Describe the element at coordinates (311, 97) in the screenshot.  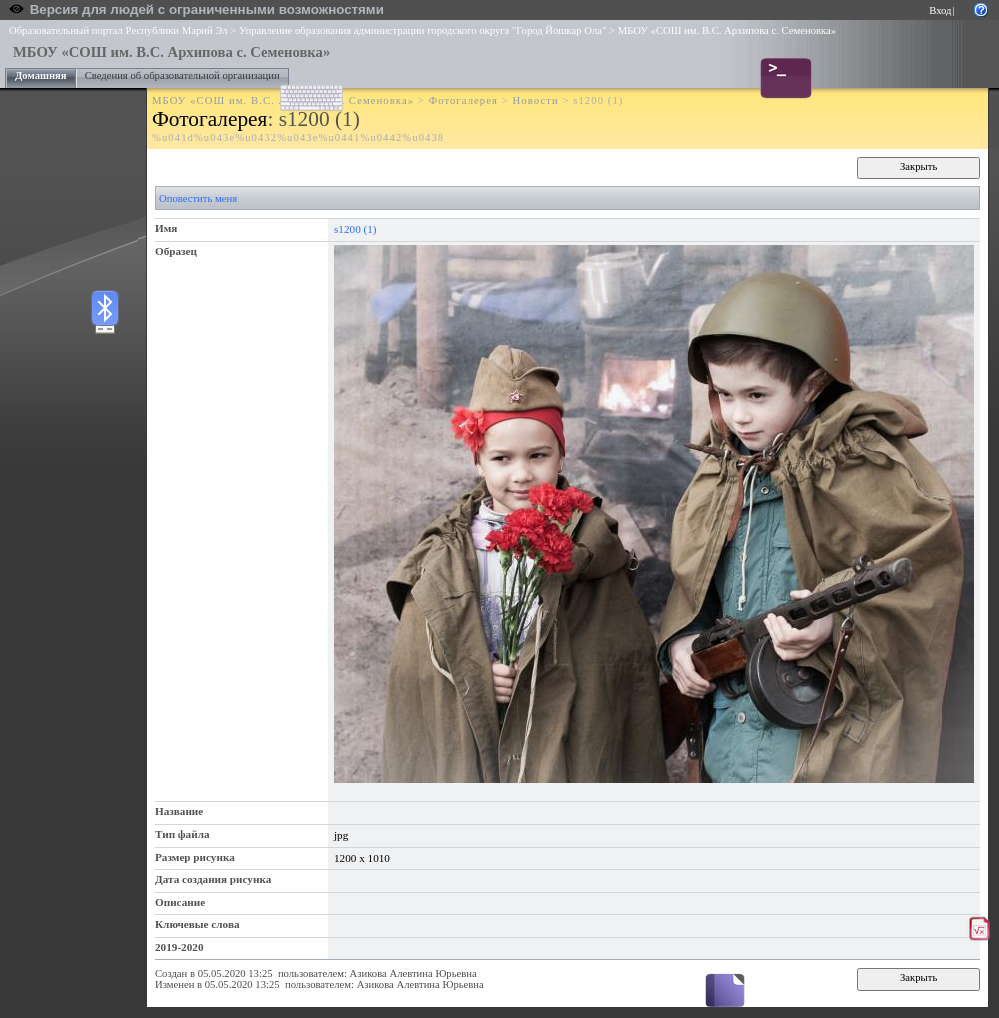
I see `connect a bluetooth keyboard` at that location.